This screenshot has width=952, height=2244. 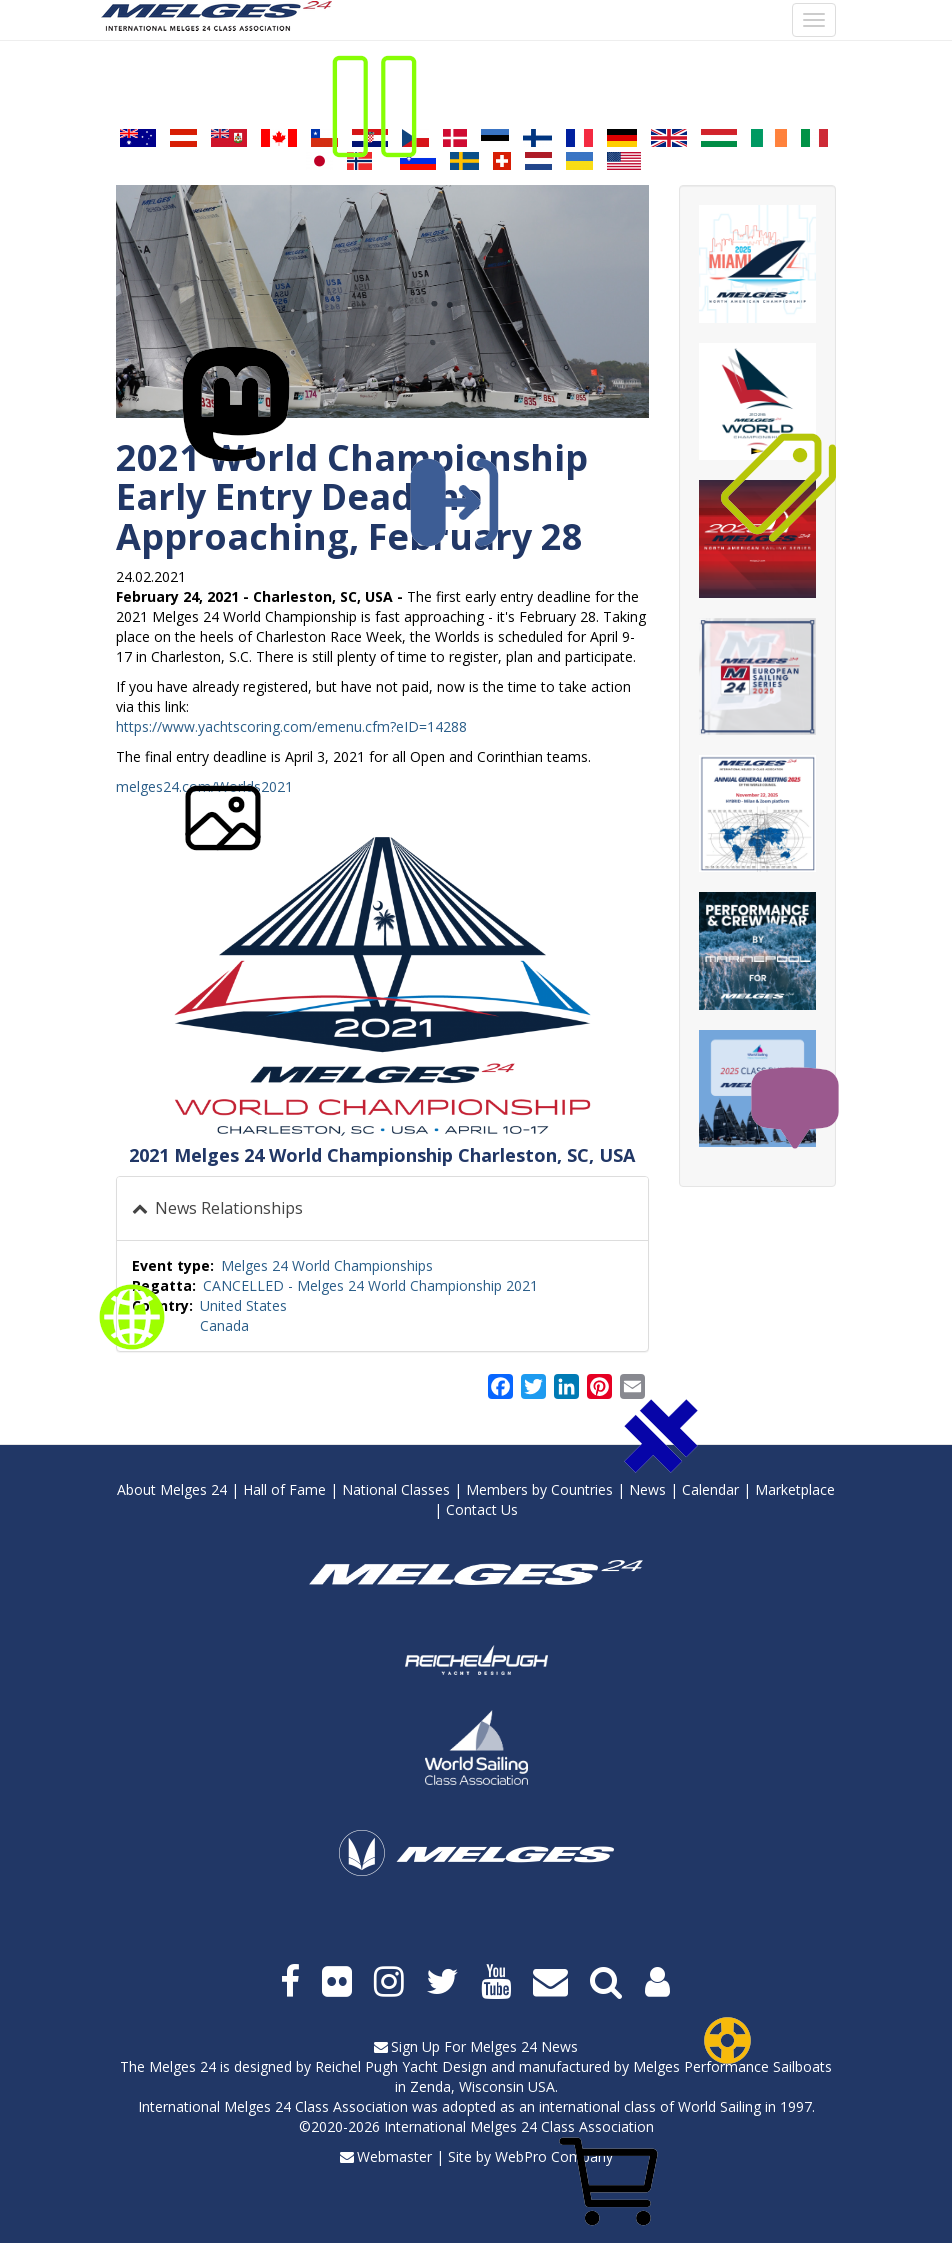 What do you see at coordinates (374, 106) in the screenshot?
I see `switch to column view layout` at bounding box center [374, 106].